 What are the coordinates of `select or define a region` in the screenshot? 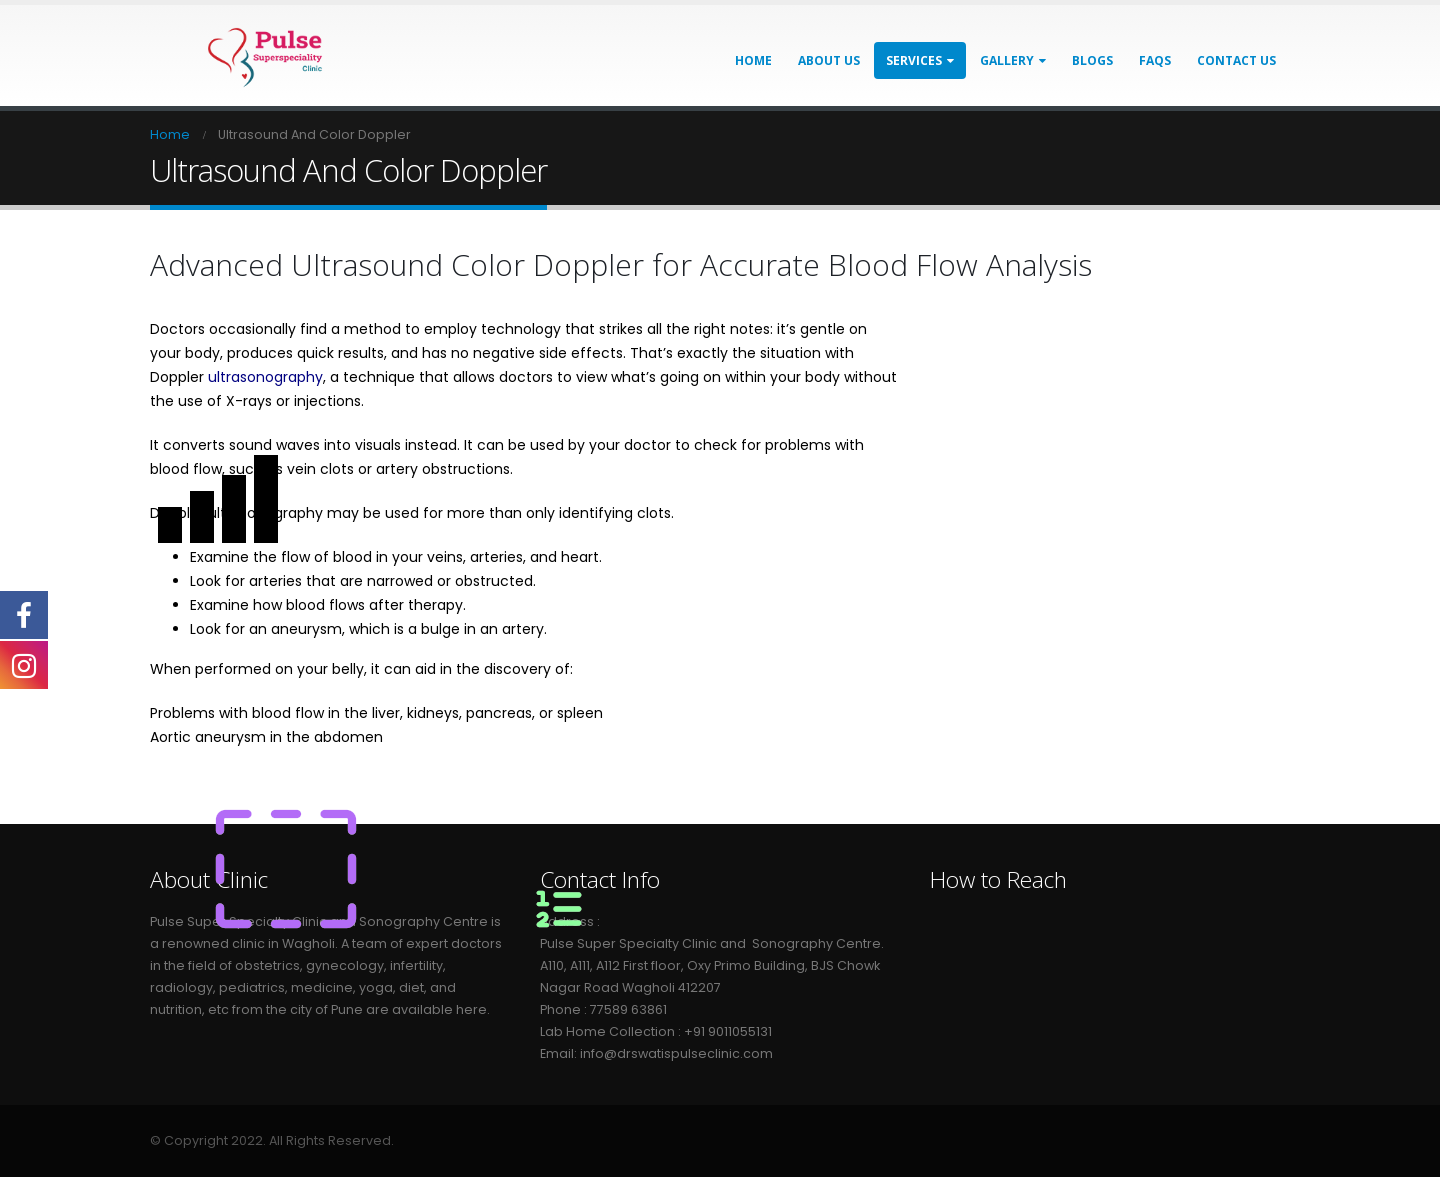 It's located at (286, 869).